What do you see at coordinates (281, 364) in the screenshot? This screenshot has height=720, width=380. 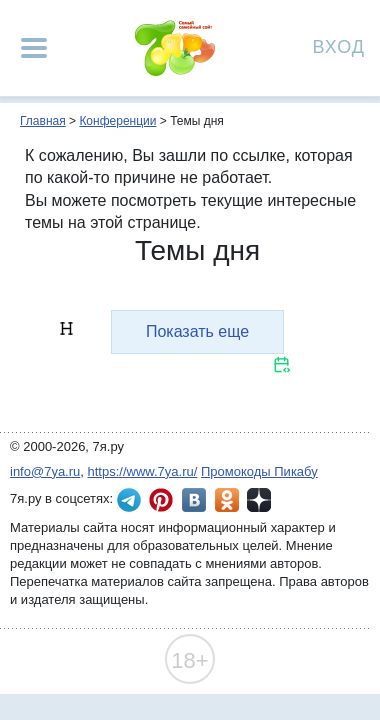 I see `view or manage scheduled code deployments` at bounding box center [281, 364].